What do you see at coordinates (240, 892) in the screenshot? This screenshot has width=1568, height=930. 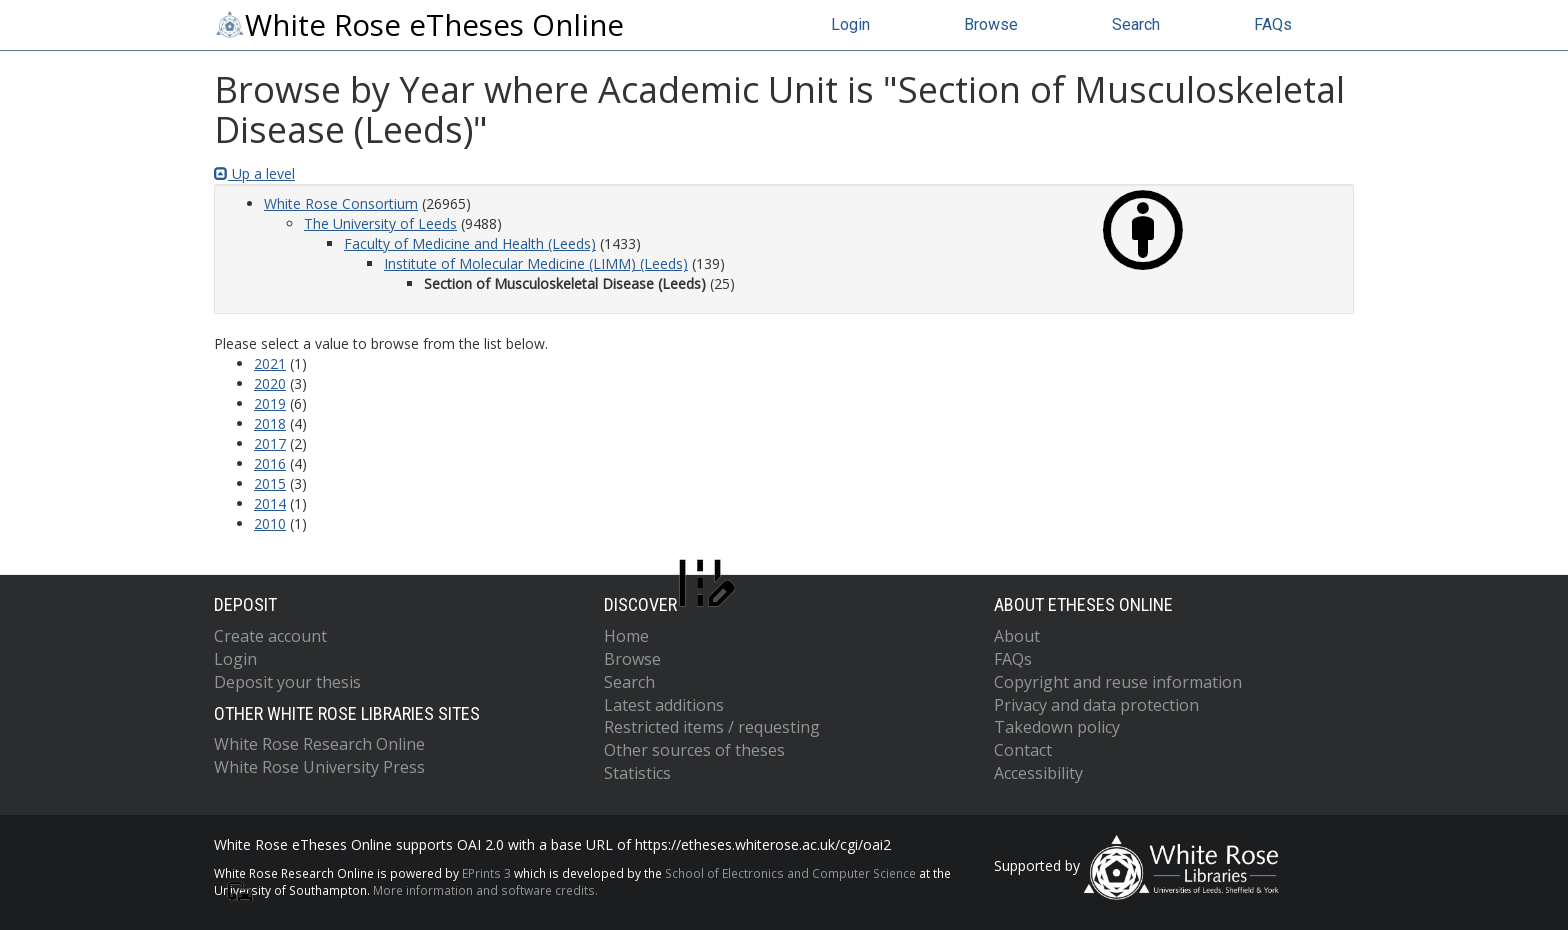 I see `view commute options and routes` at bounding box center [240, 892].